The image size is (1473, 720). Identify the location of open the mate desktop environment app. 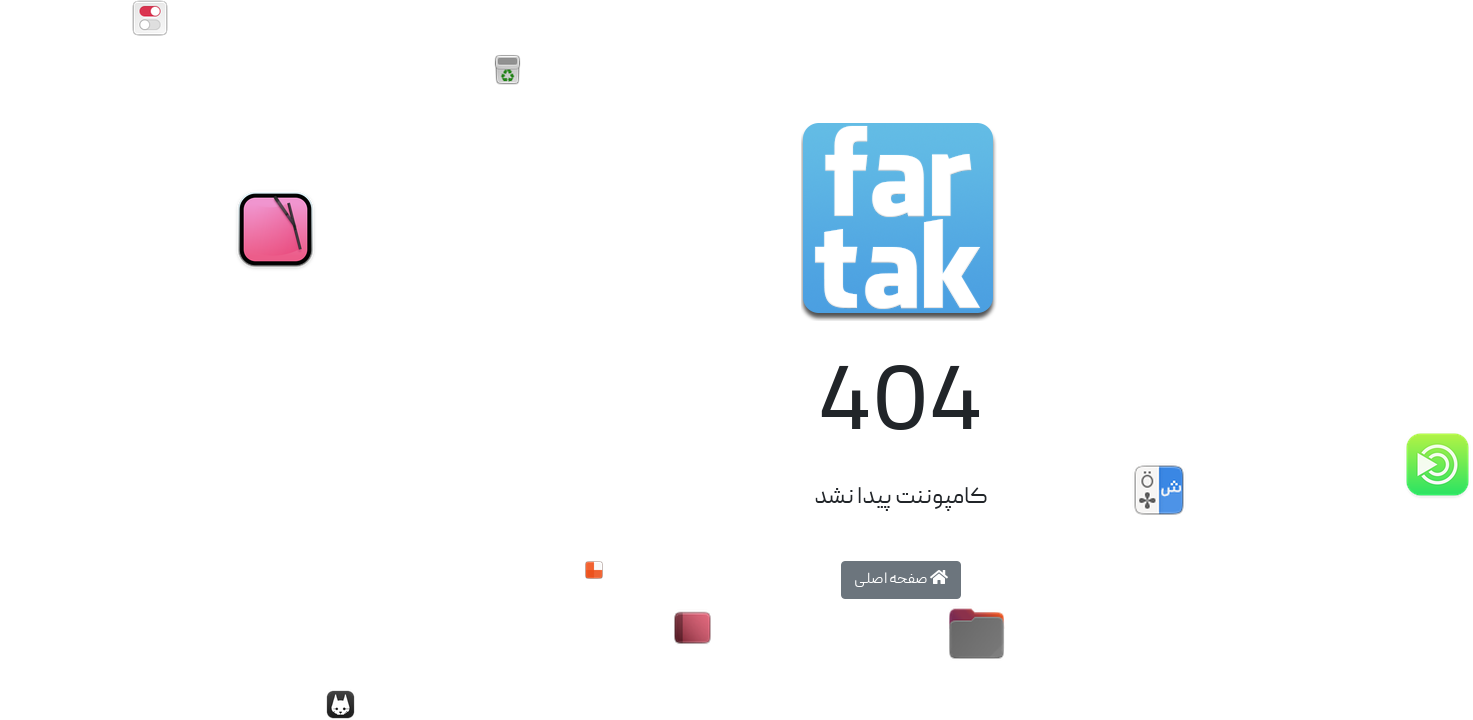
(1437, 464).